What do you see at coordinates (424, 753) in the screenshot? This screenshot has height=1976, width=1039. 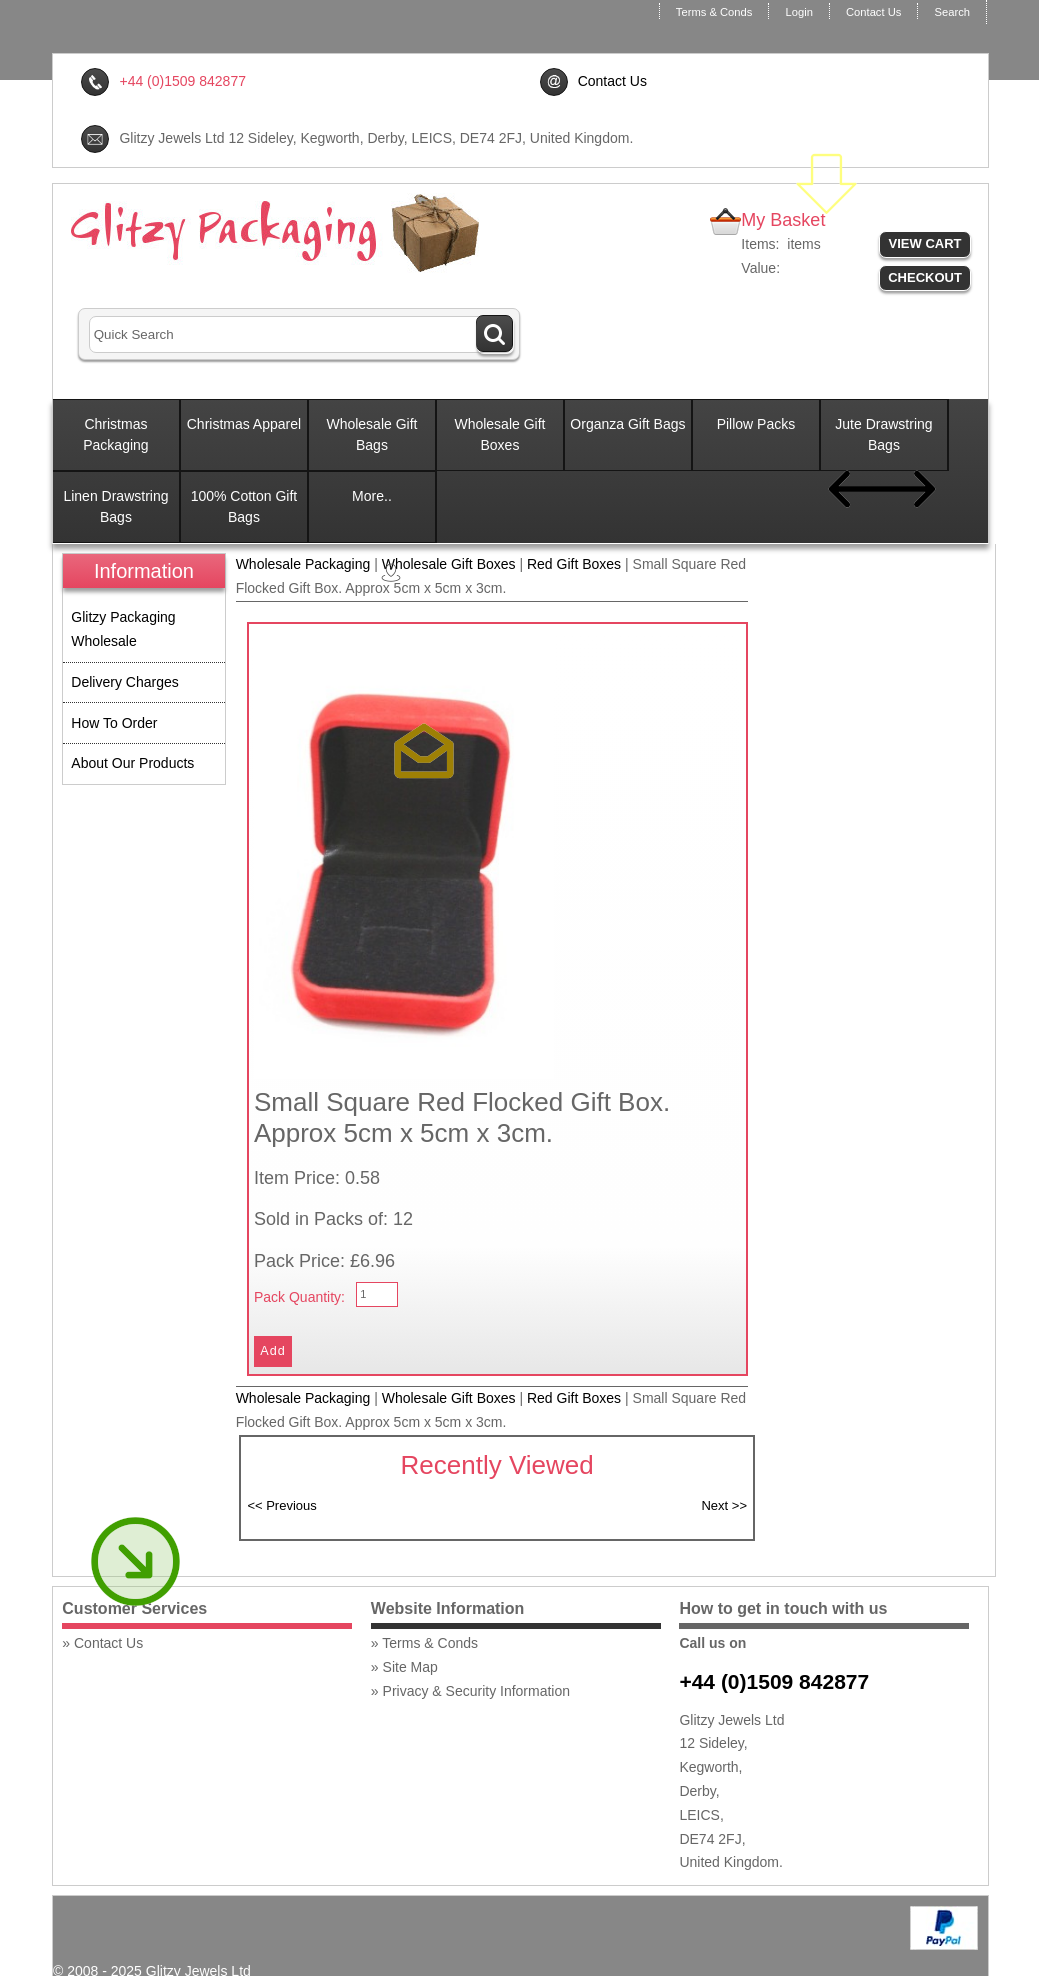 I see `view opened mail or messages` at bounding box center [424, 753].